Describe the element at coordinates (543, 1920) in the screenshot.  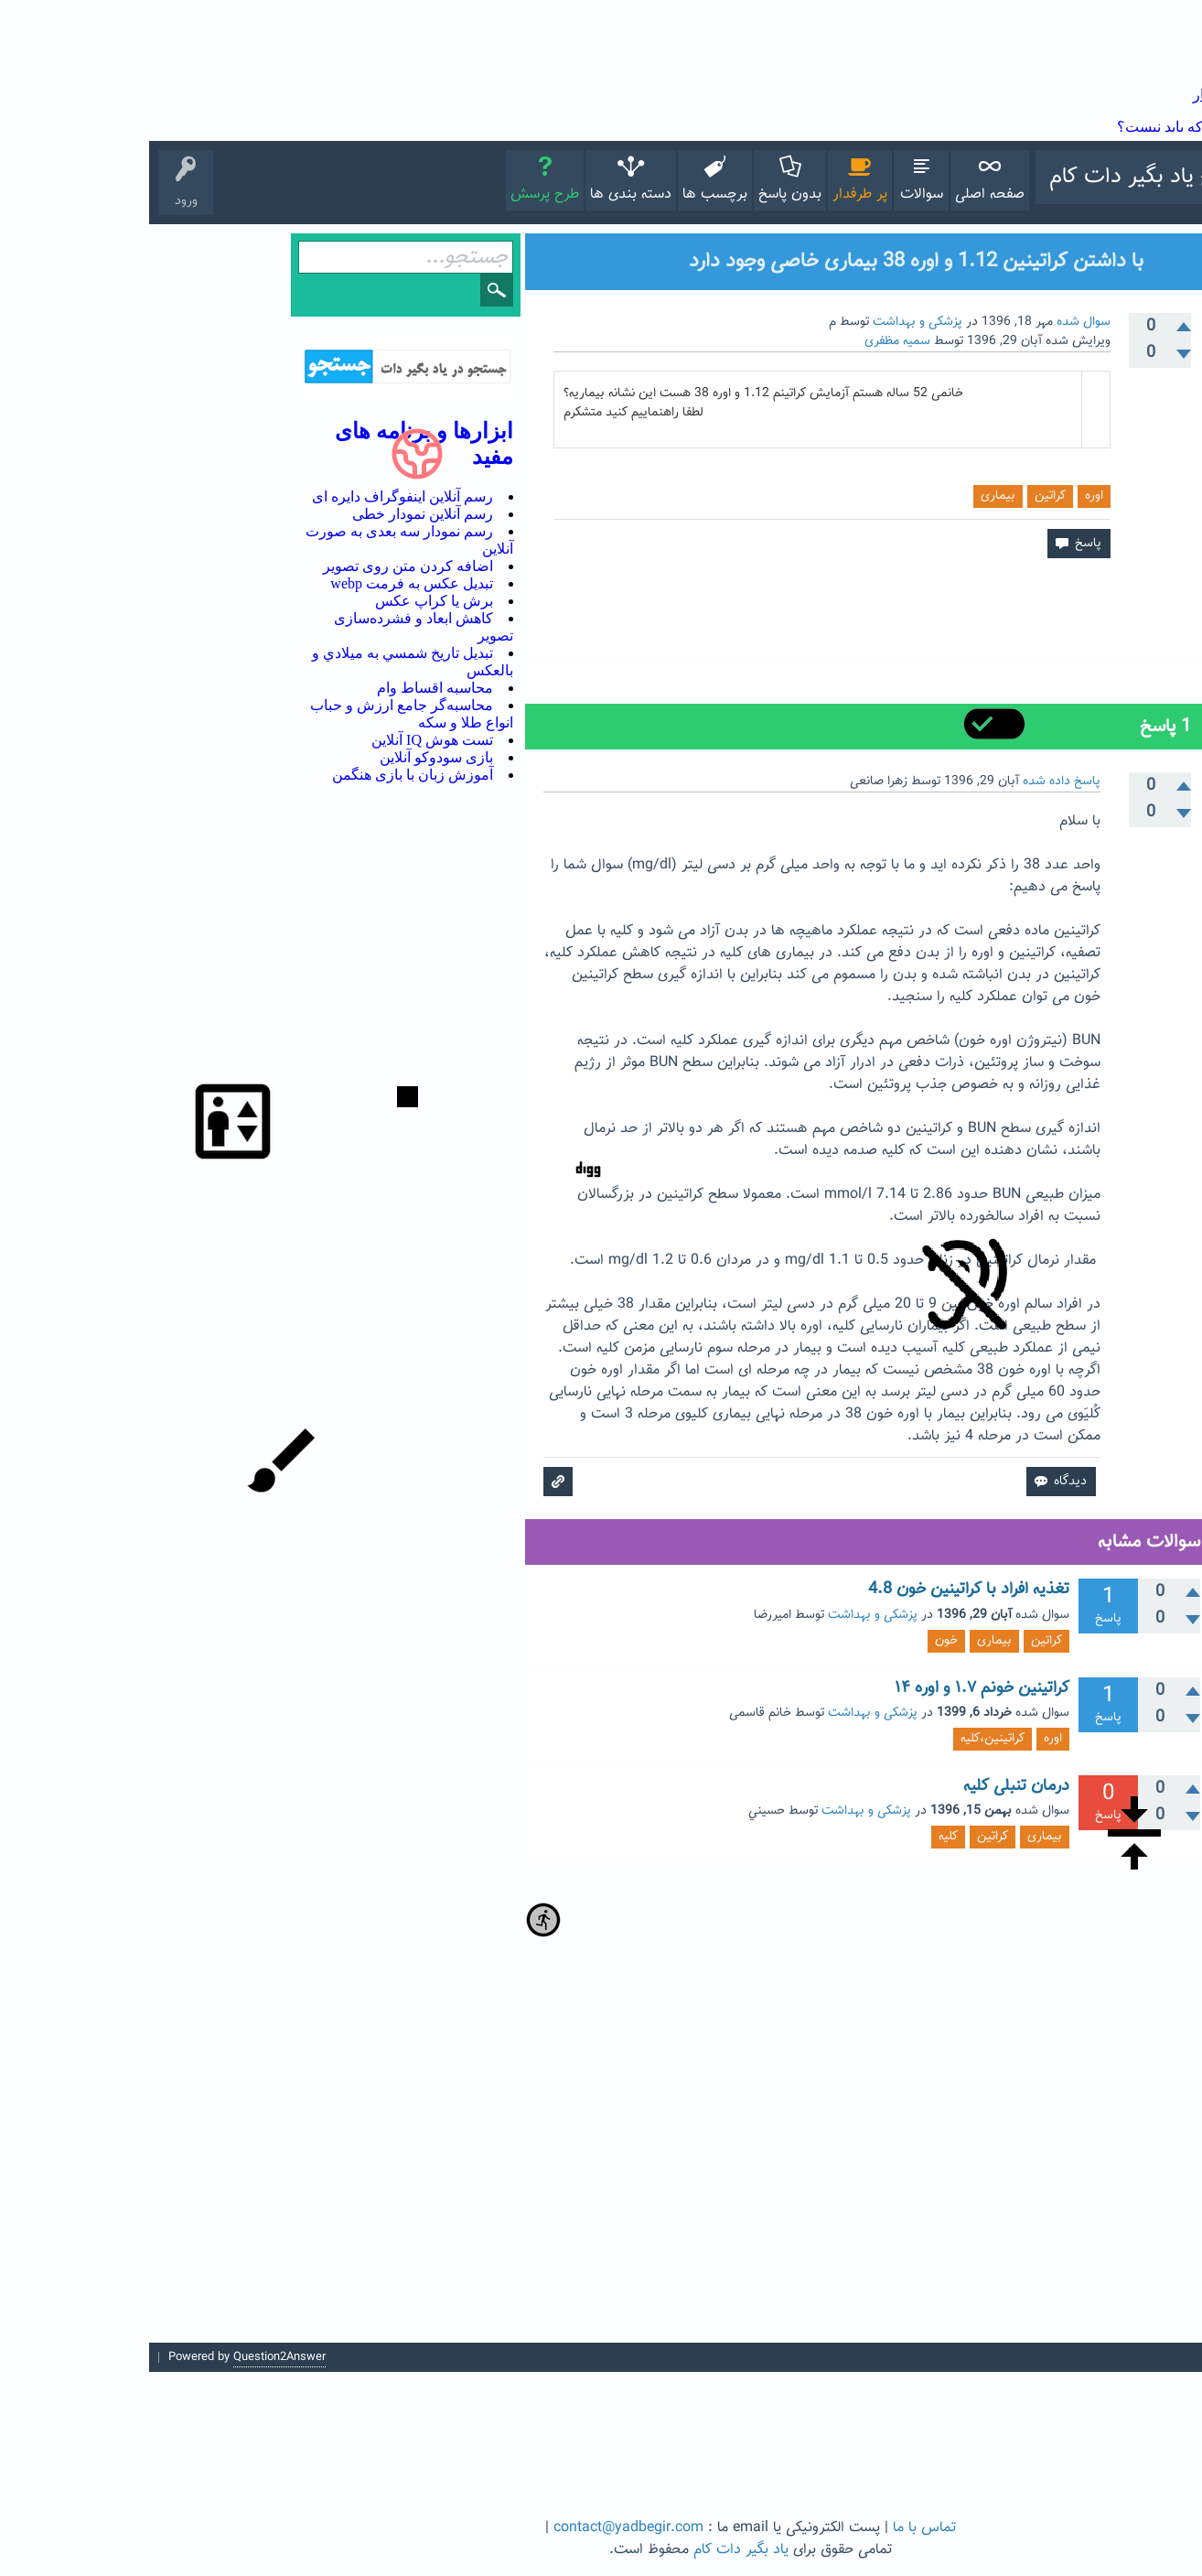
I see `access running or jogging routes` at that location.